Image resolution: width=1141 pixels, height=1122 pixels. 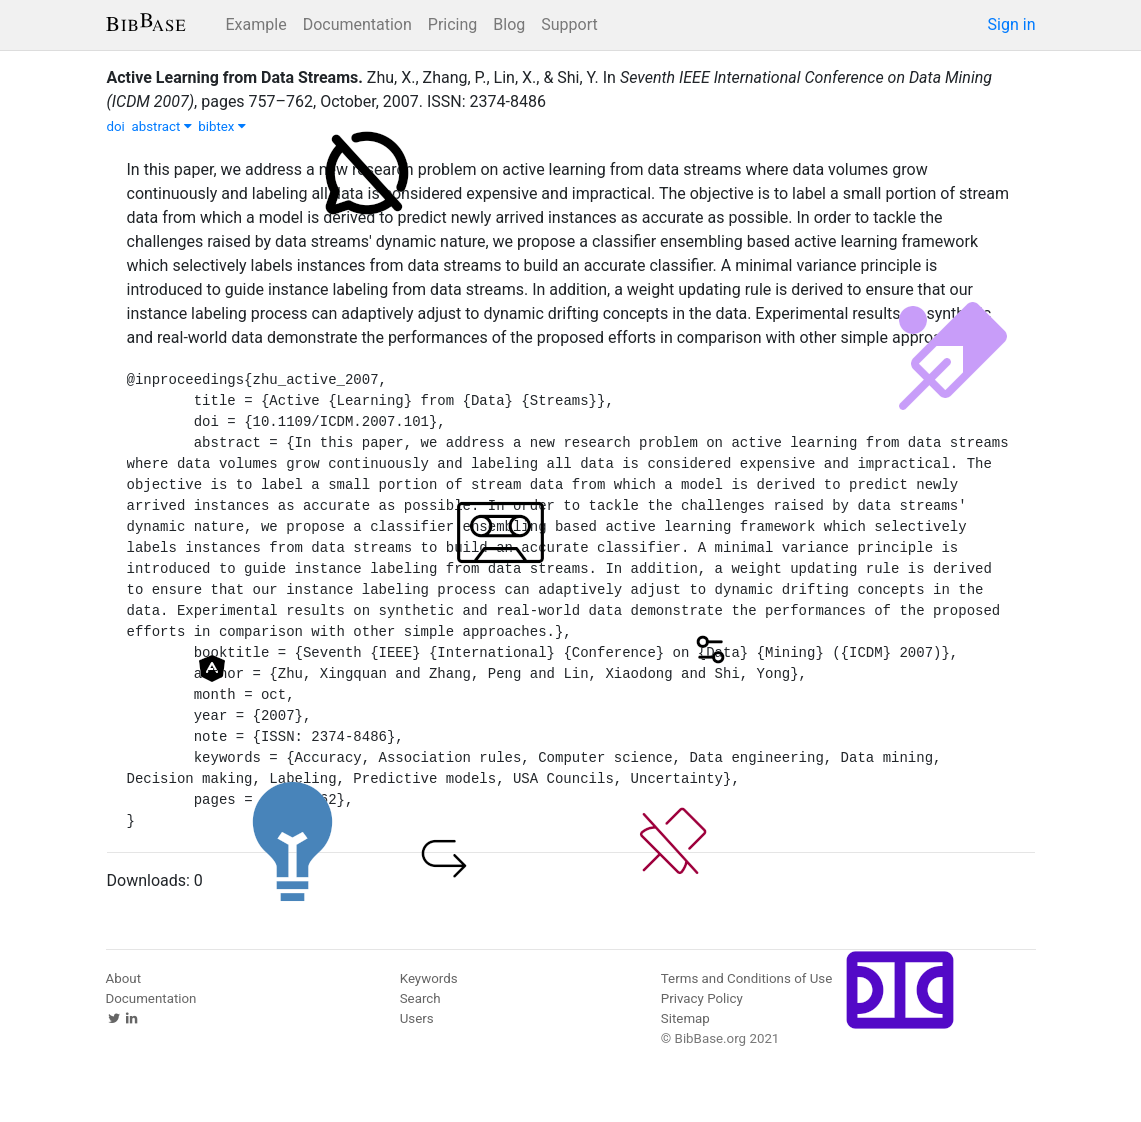 I want to click on unpin an item from its current location, so click(x=670, y=843).